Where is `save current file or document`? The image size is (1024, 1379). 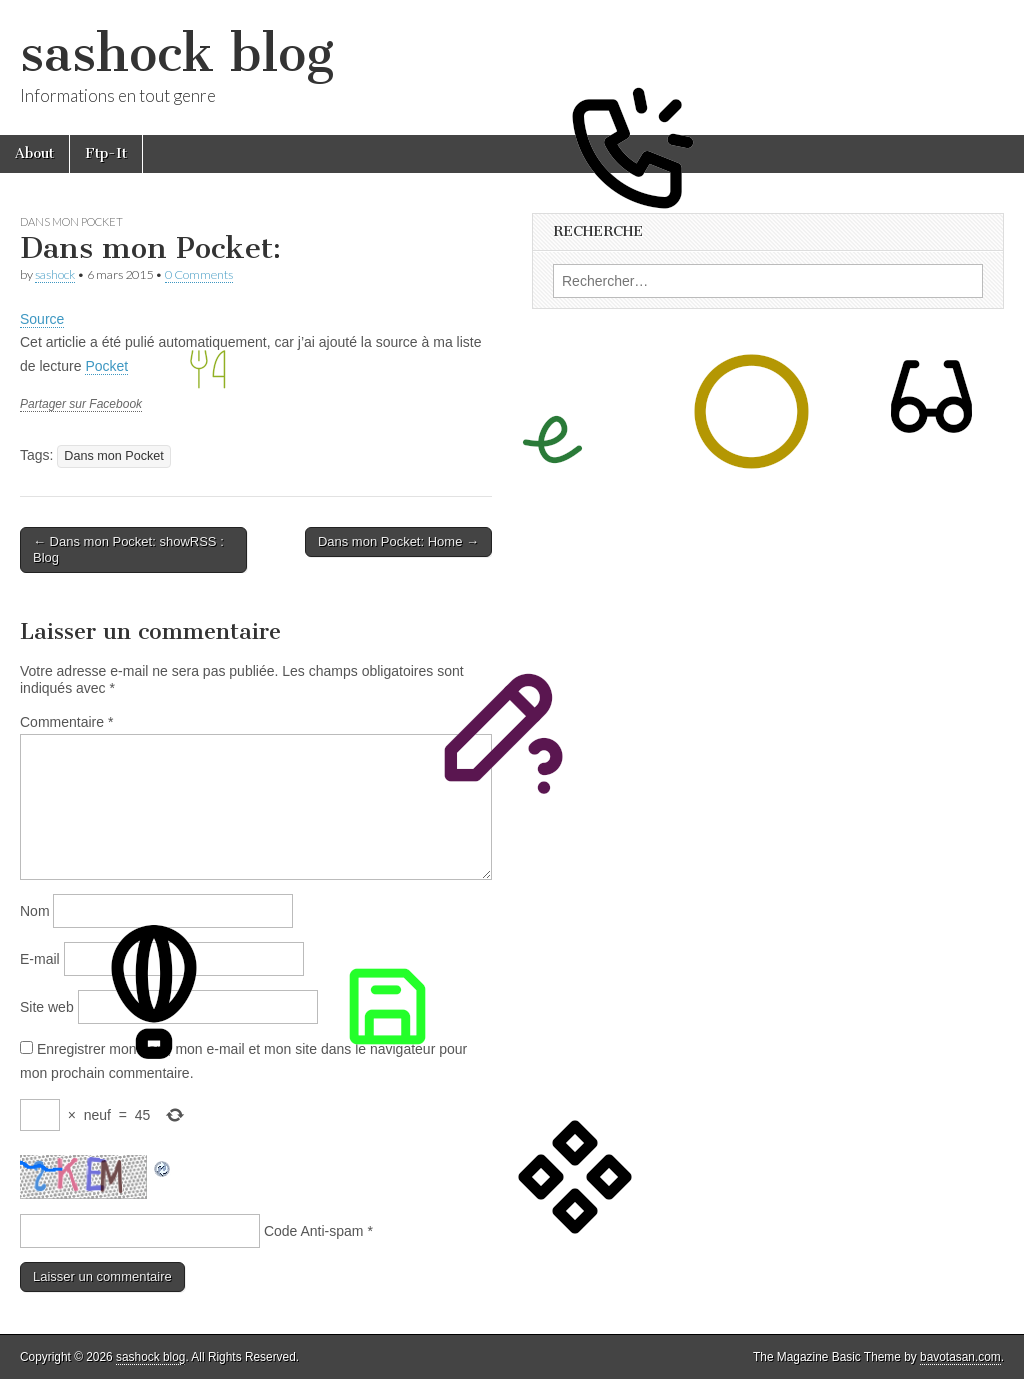 save current file or document is located at coordinates (387, 1006).